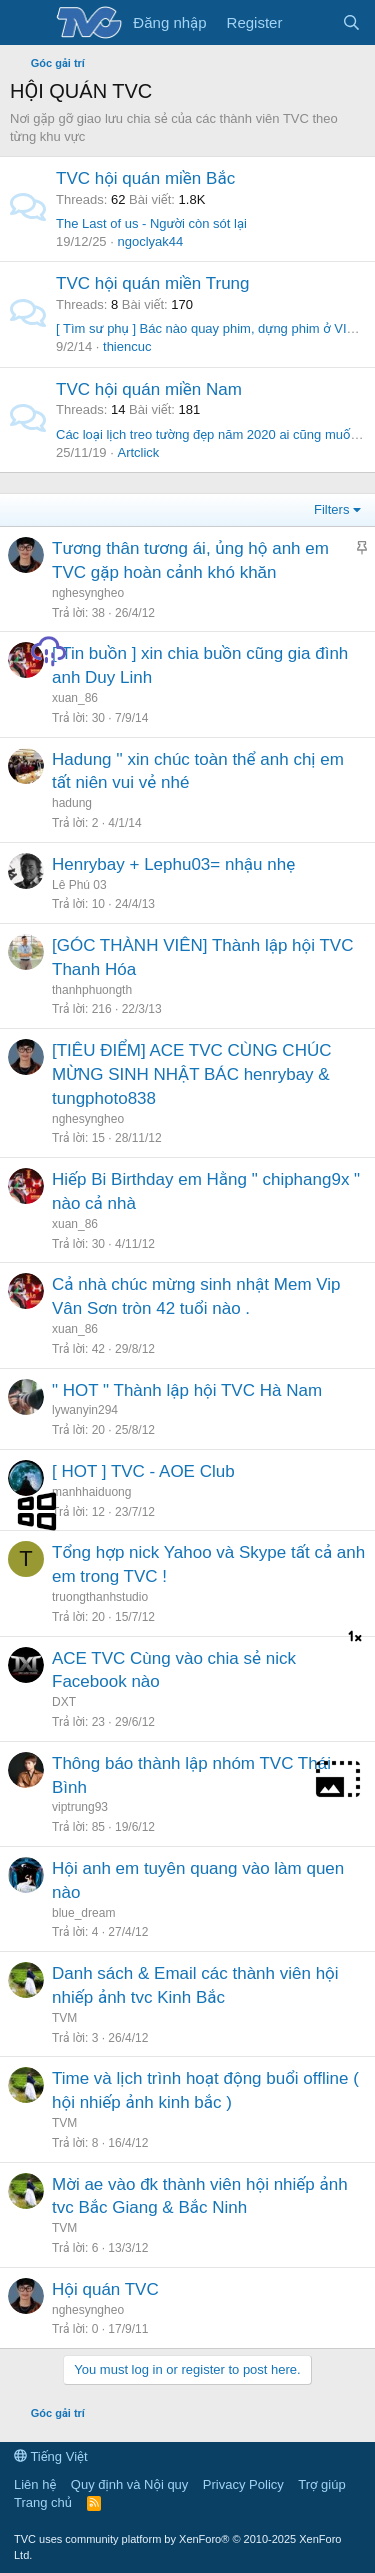  I want to click on resize image to large format, so click(338, 1779).